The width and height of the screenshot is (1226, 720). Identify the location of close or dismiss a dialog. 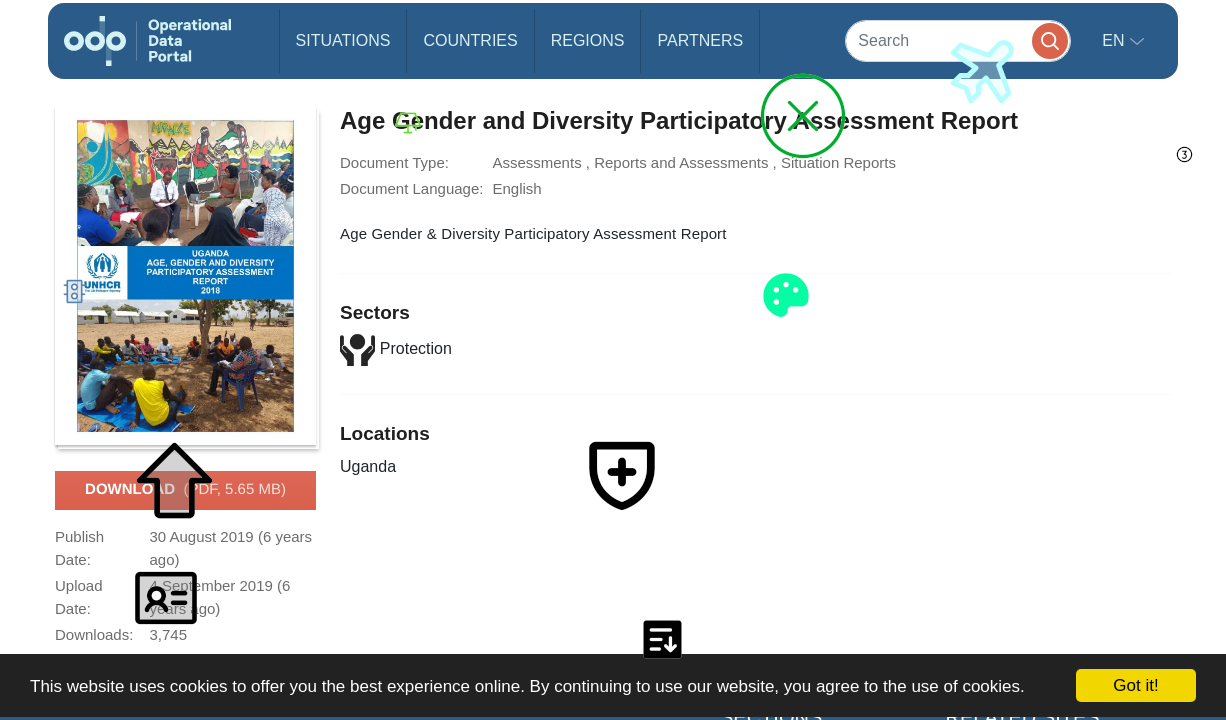
(803, 116).